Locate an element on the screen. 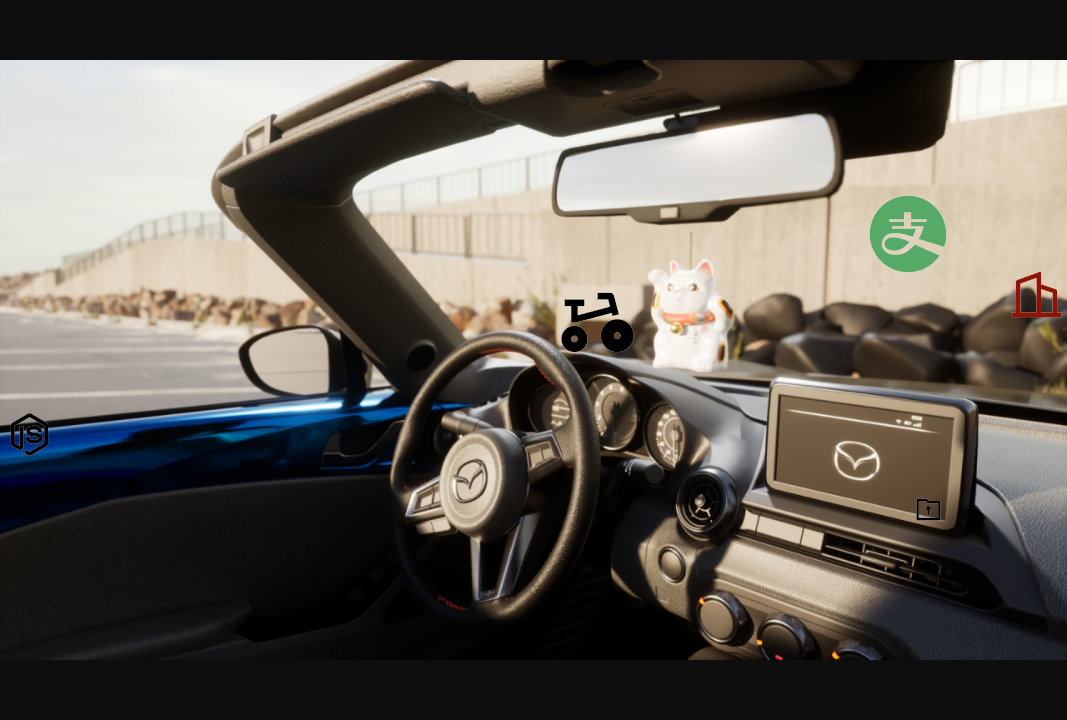 Image resolution: width=1067 pixels, height=720 pixels. Node.js runtime environment logo is located at coordinates (29, 434).